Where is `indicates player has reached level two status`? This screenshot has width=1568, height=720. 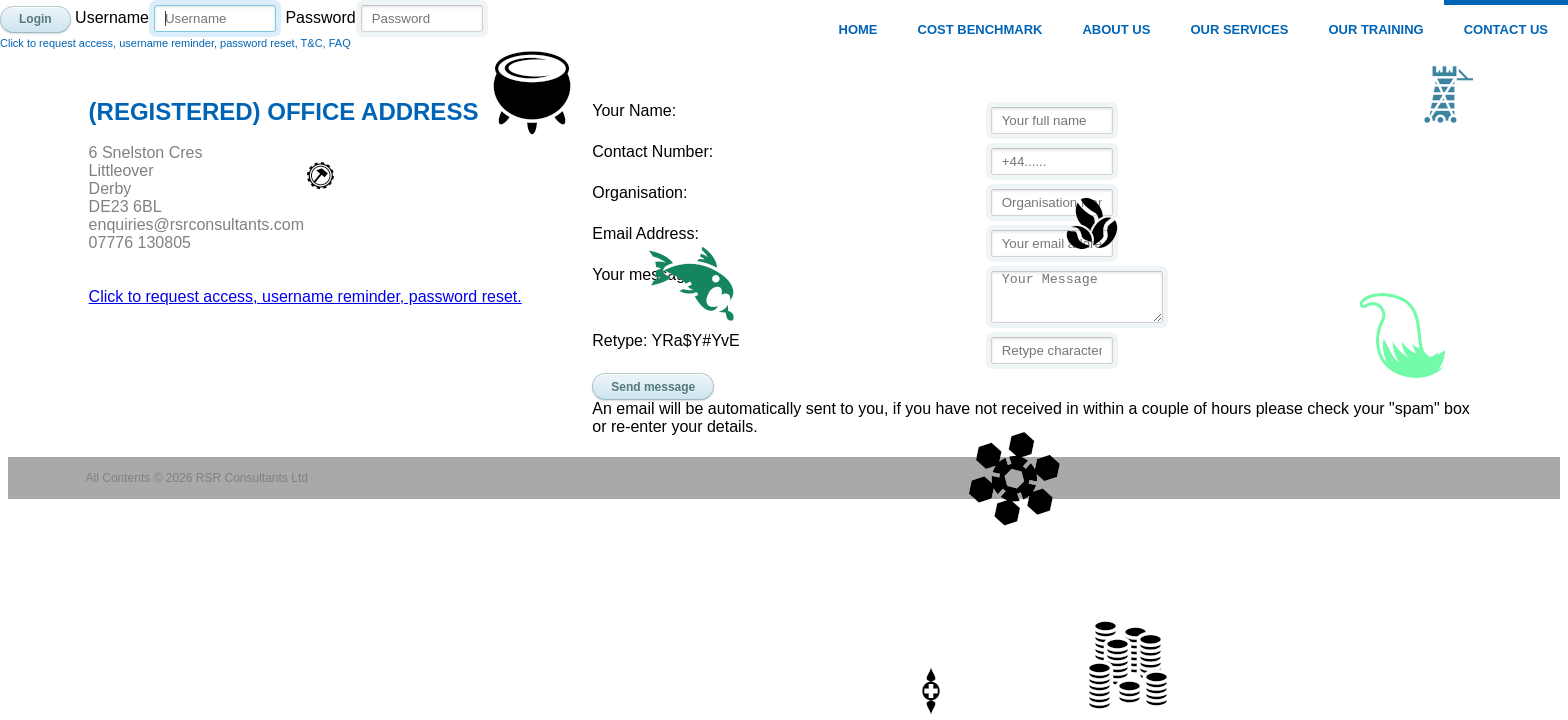
indicates player has reached level two status is located at coordinates (931, 691).